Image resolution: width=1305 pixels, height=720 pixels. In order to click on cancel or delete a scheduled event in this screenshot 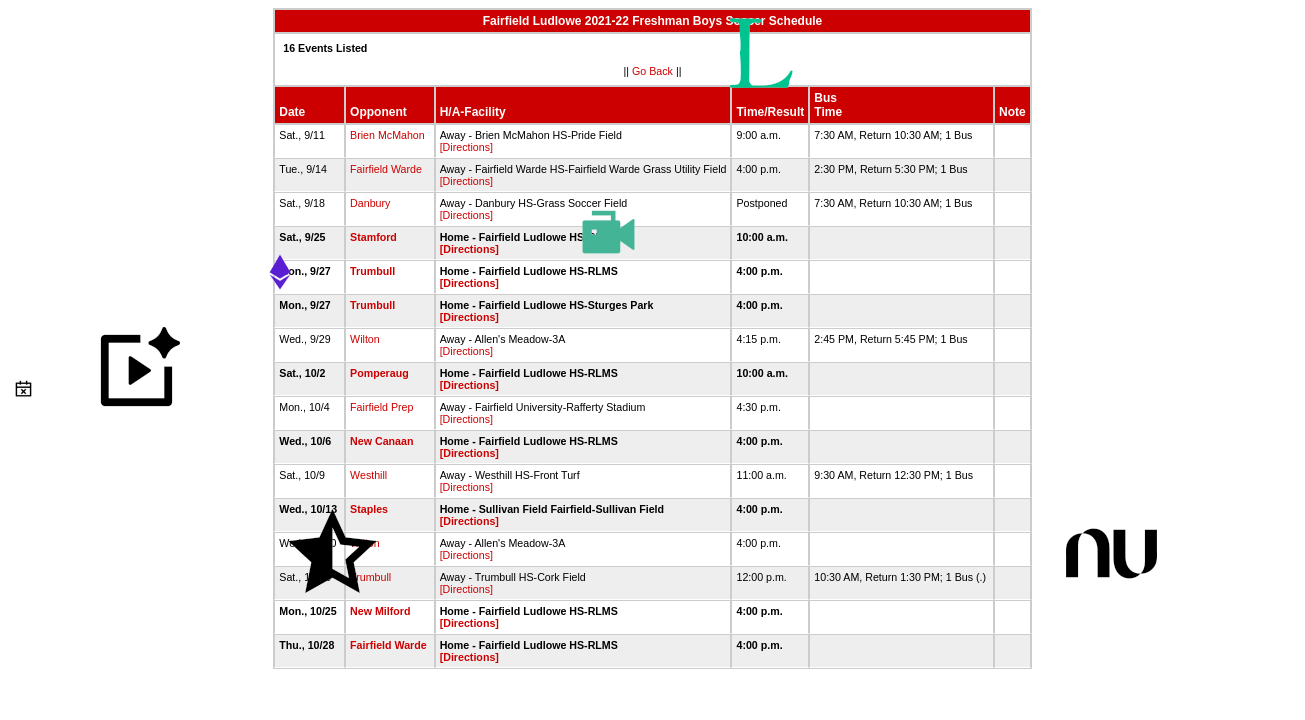, I will do `click(23, 389)`.